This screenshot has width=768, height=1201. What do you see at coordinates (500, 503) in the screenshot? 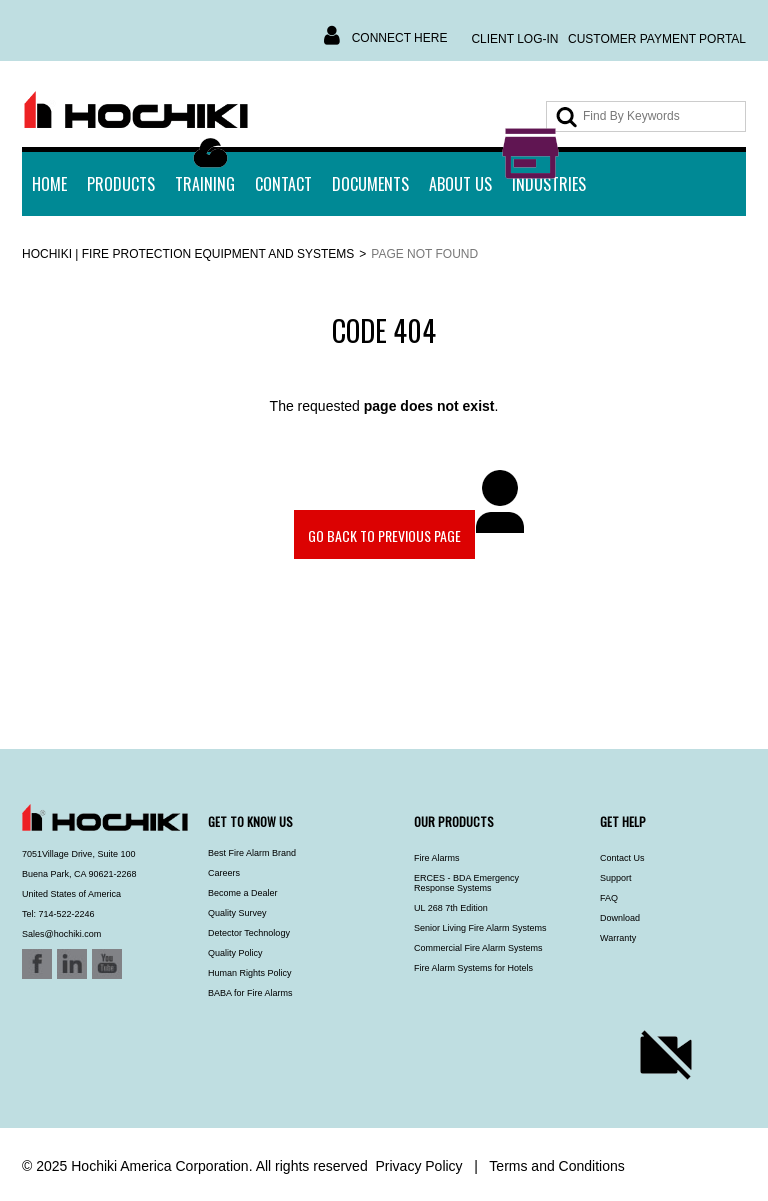
I see `view your profile` at bounding box center [500, 503].